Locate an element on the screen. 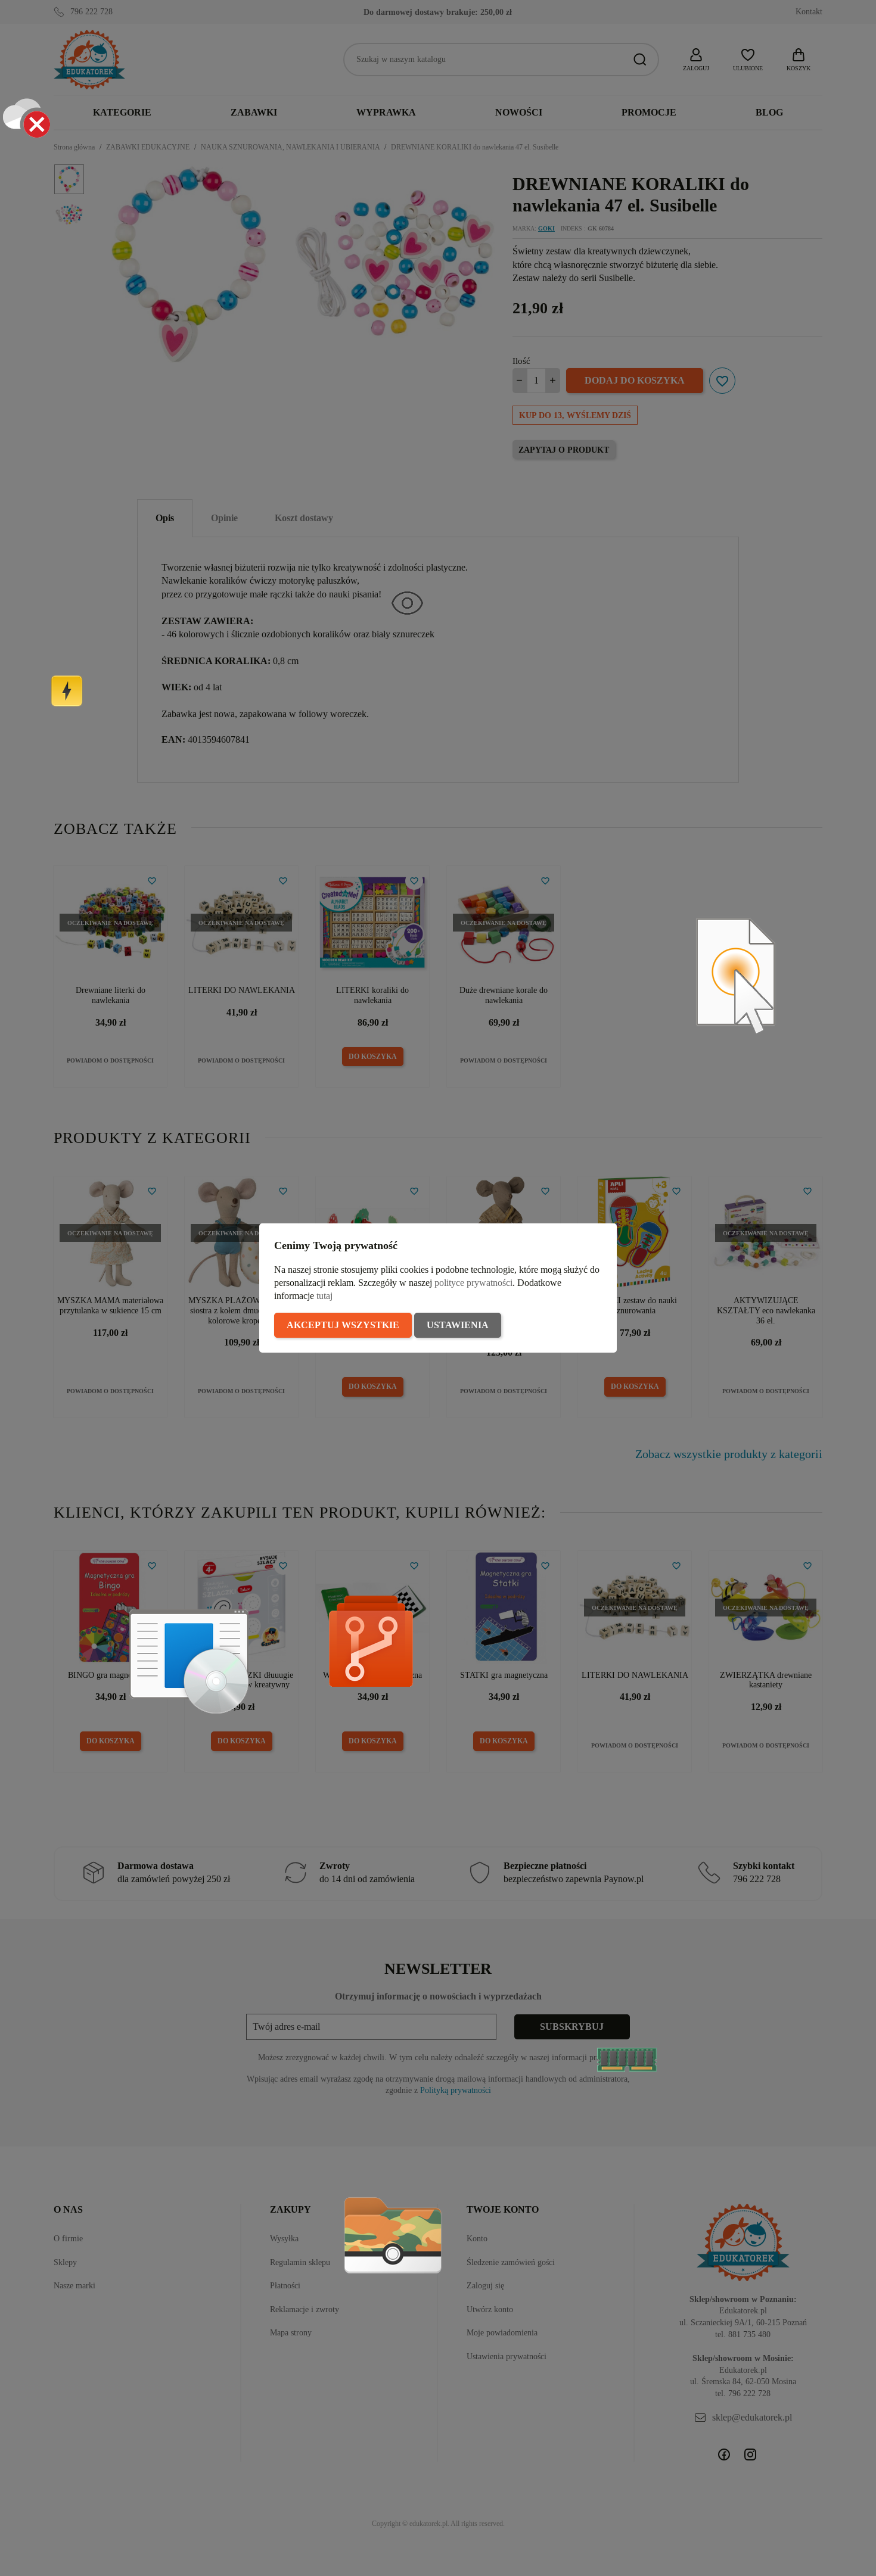 The image size is (876, 2576). access power and battery settings is located at coordinates (67, 691).